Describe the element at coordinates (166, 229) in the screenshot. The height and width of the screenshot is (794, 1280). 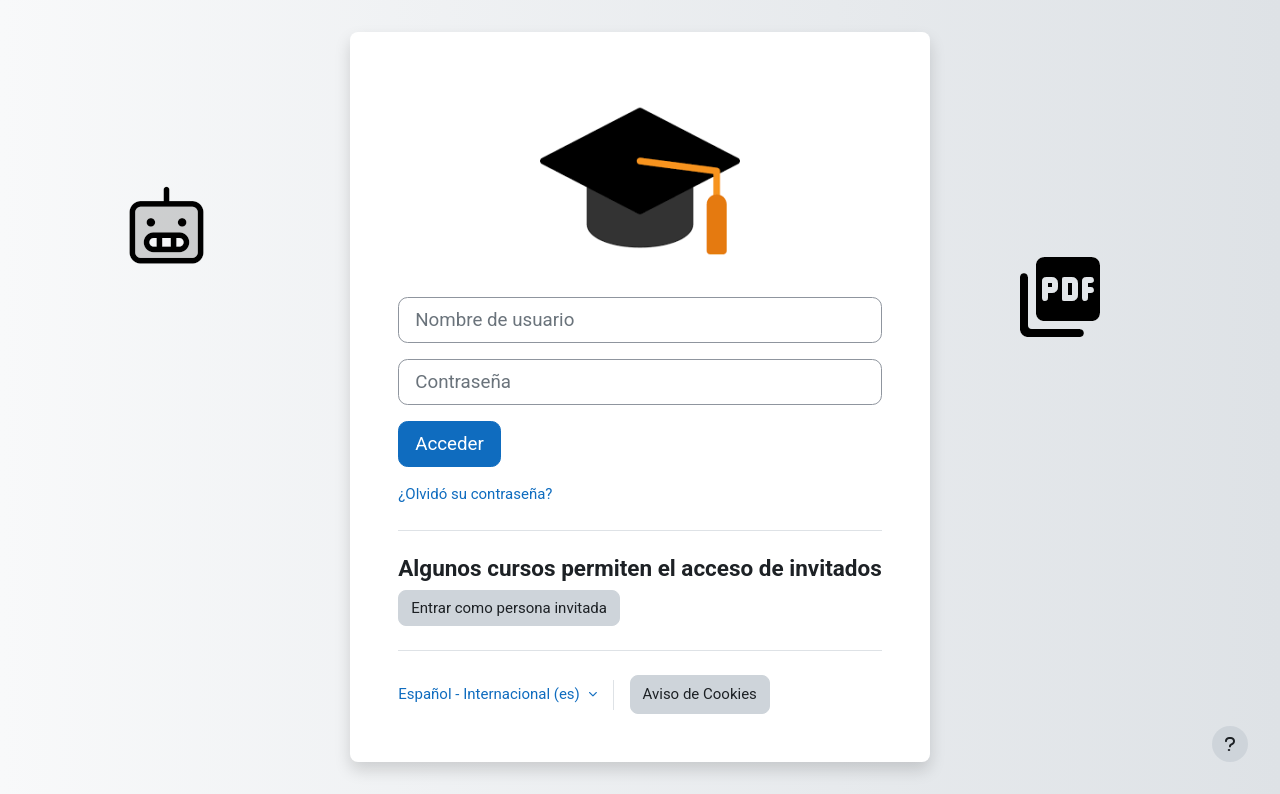
I see `access AI assistant or chatbot` at that location.